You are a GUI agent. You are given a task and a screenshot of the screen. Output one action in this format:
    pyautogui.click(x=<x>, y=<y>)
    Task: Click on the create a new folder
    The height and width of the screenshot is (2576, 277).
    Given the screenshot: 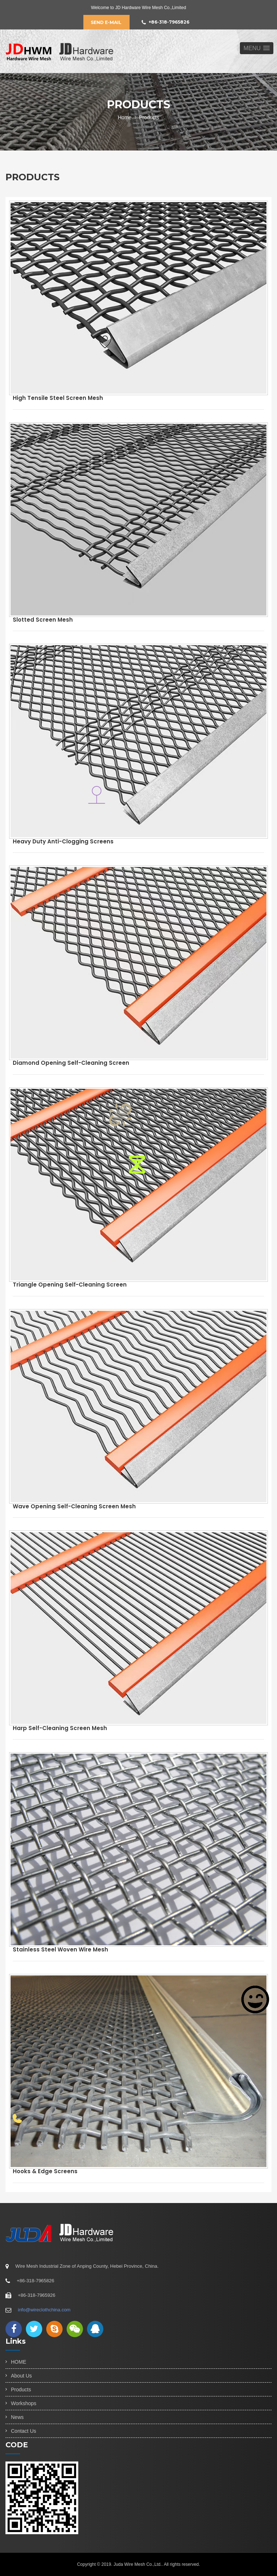 What is the action you would take?
    pyautogui.click(x=147, y=2091)
    